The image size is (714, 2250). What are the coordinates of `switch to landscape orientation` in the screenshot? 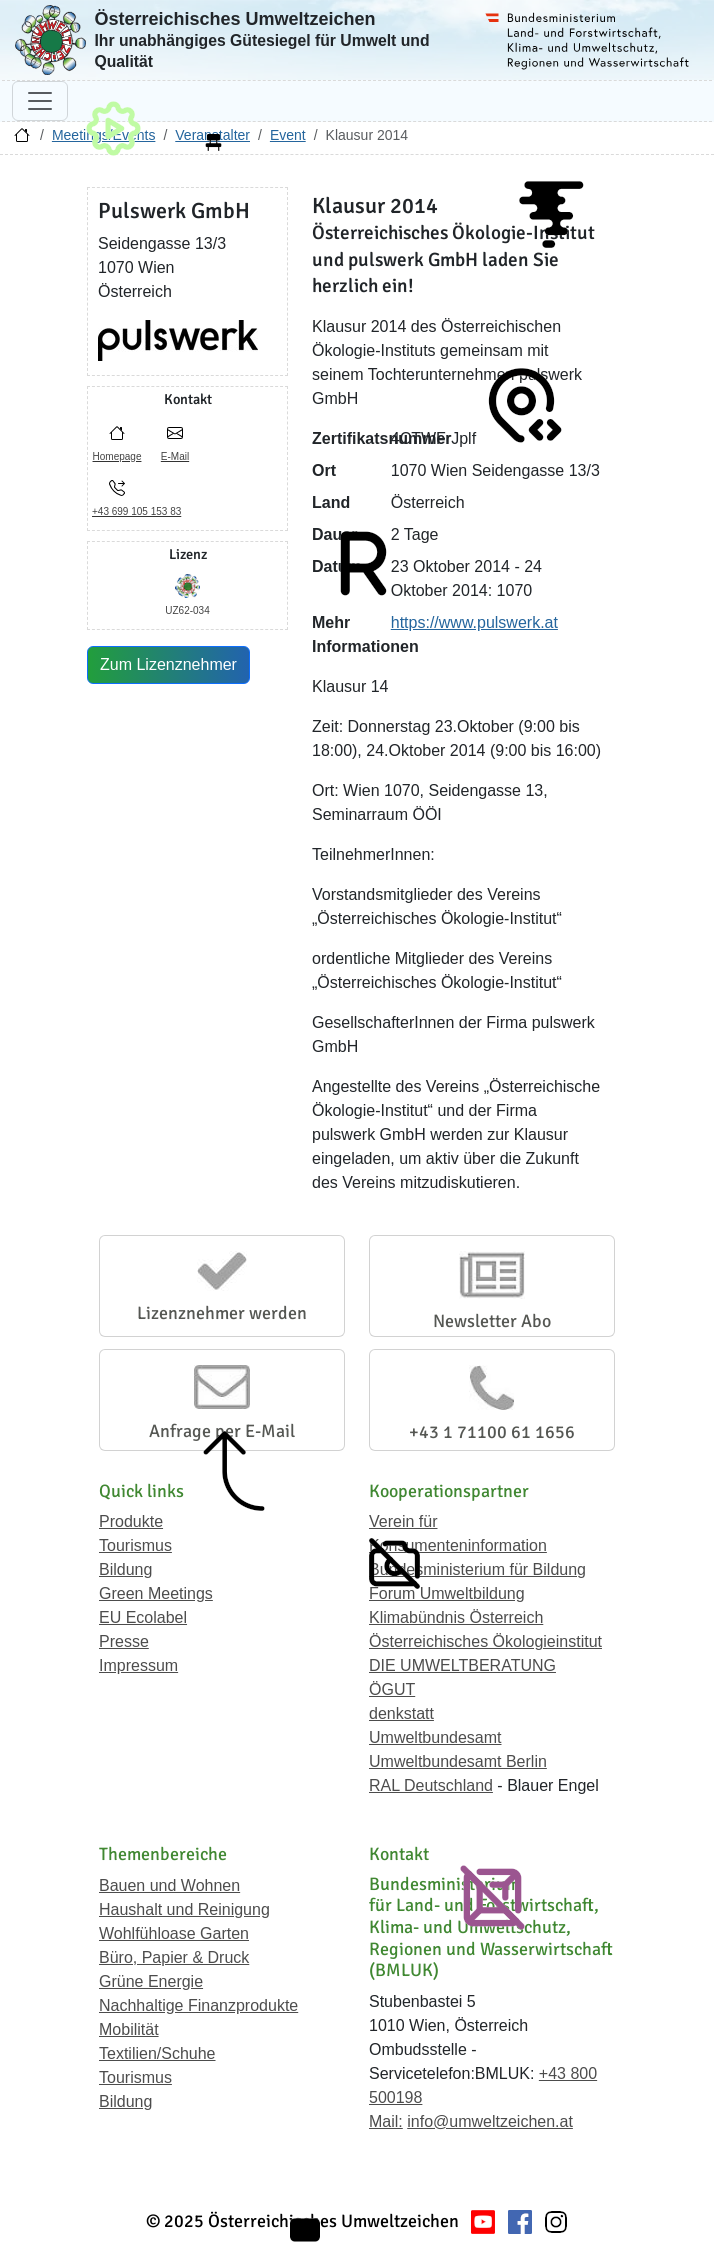 It's located at (305, 2230).